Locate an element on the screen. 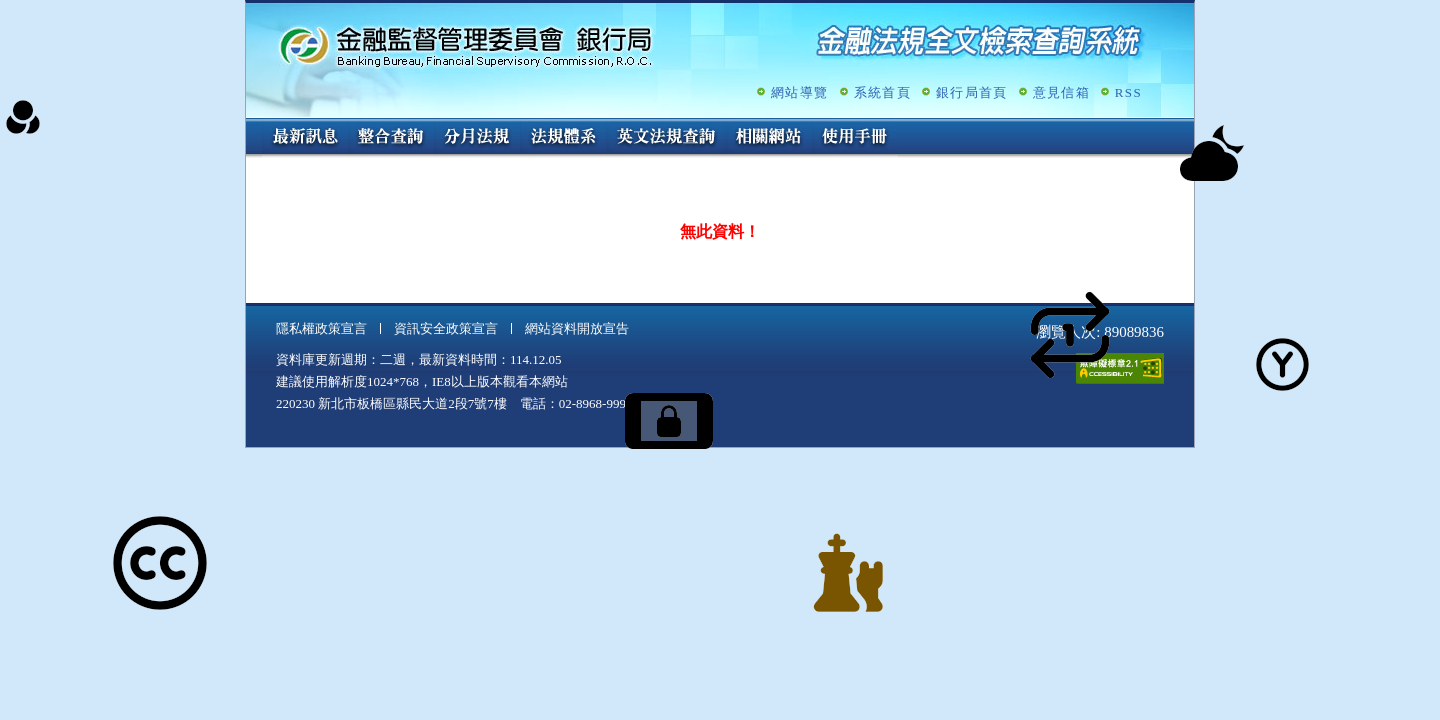 The image size is (1440, 720). lock screen orientation to landscape mode is located at coordinates (669, 421).